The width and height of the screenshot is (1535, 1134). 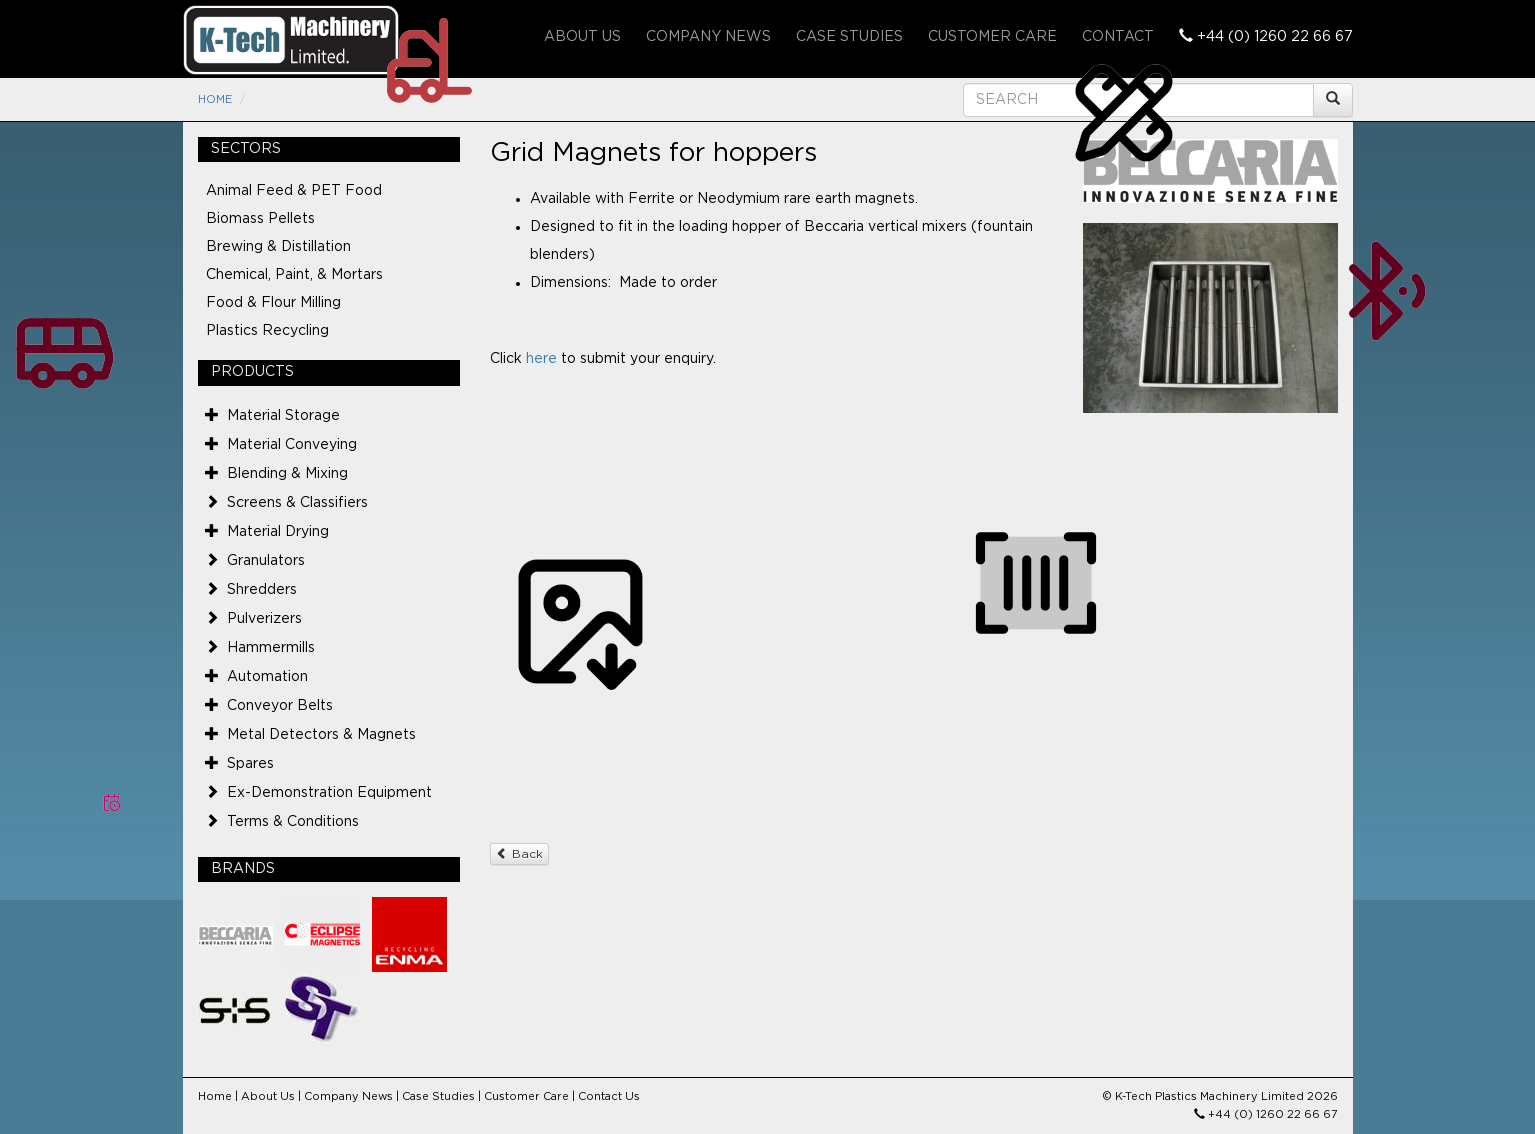 I want to click on schedule an event or appointment, so click(x=111, y=802).